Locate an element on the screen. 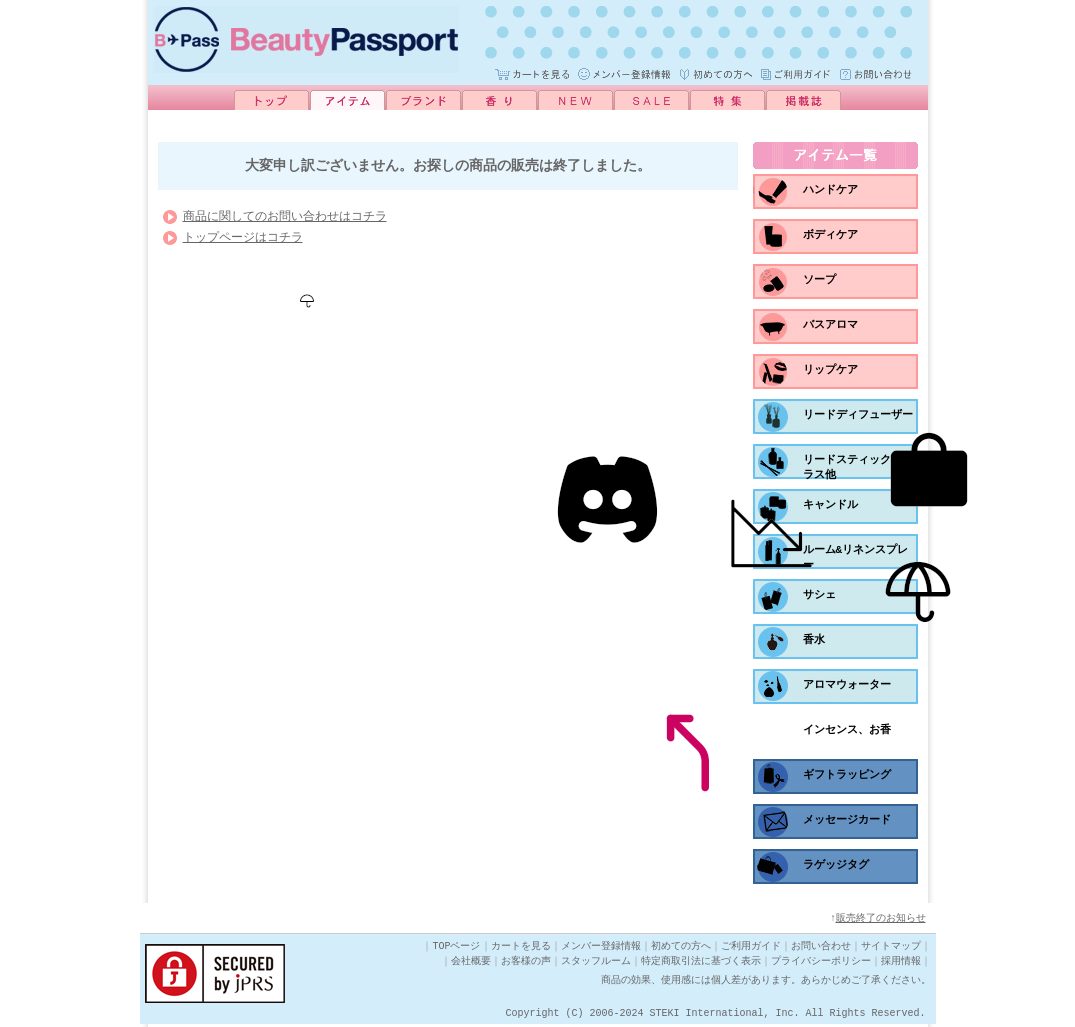 The image size is (1075, 1027). view weather protection or rain forecast is located at coordinates (918, 592).